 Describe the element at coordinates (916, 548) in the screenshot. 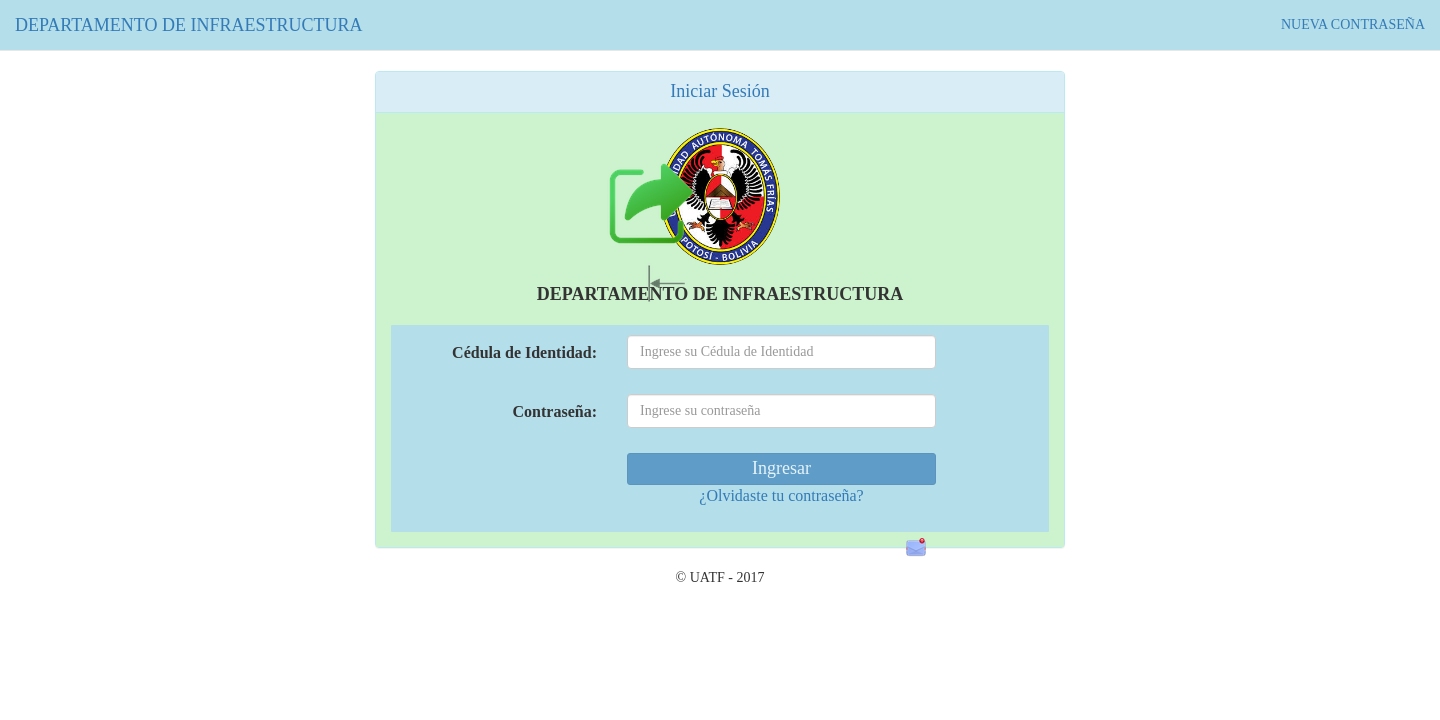

I see `send an email message` at that location.